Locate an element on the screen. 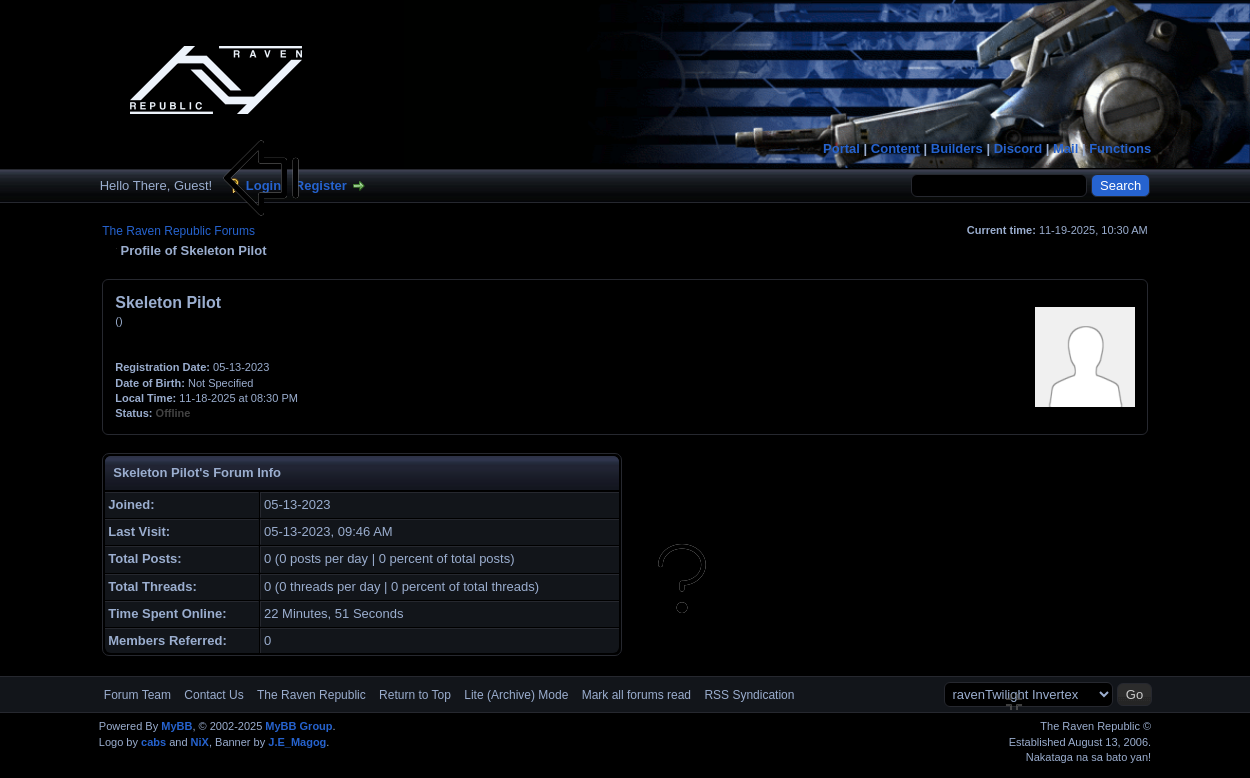 This screenshot has height=778, width=1250. go back to previous screen is located at coordinates (264, 178).